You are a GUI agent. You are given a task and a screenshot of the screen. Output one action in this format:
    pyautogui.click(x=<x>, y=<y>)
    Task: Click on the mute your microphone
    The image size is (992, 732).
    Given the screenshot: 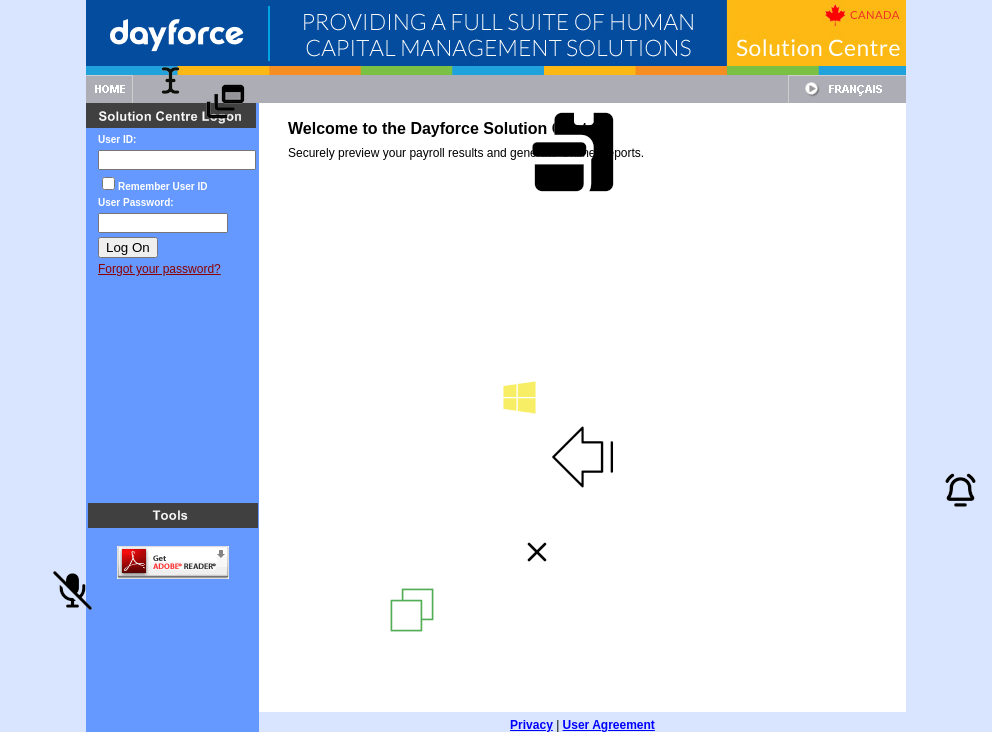 What is the action you would take?
    pyautogui.click(x=72, y=590)
    